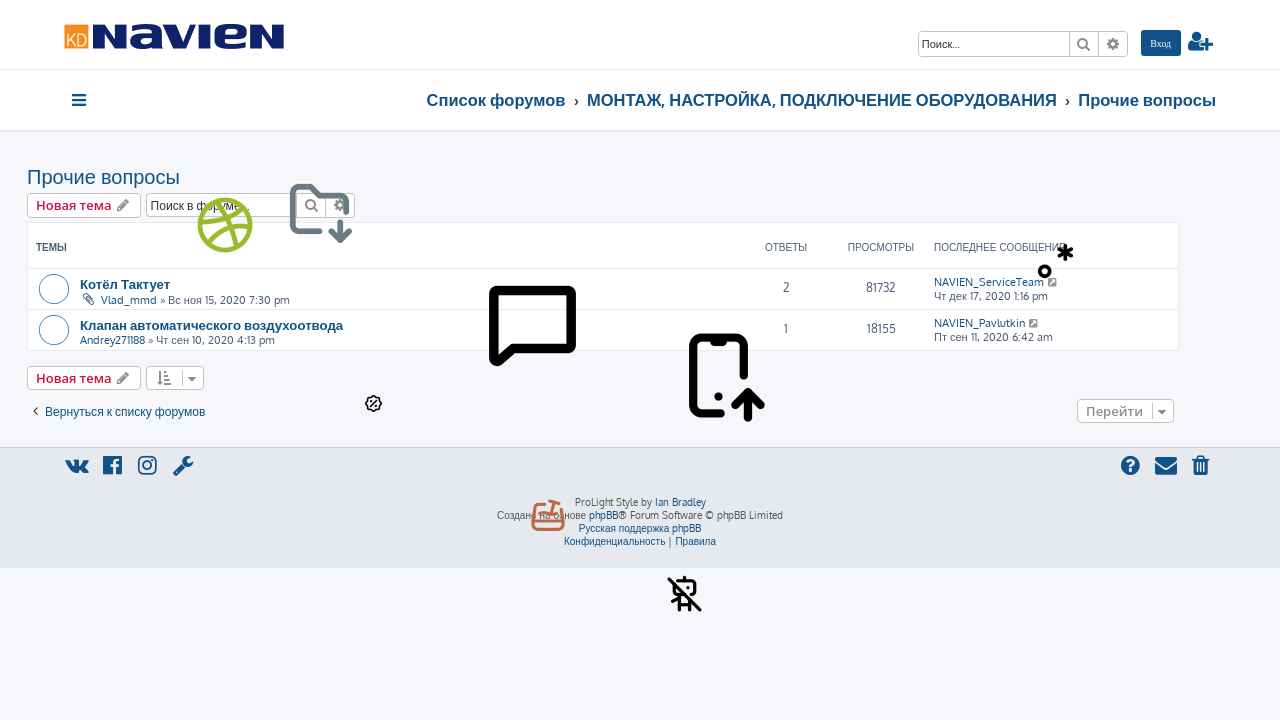  Describe the element at coordinates (532, 319) in the screenshot. I see `open chat or messaging` at that location.